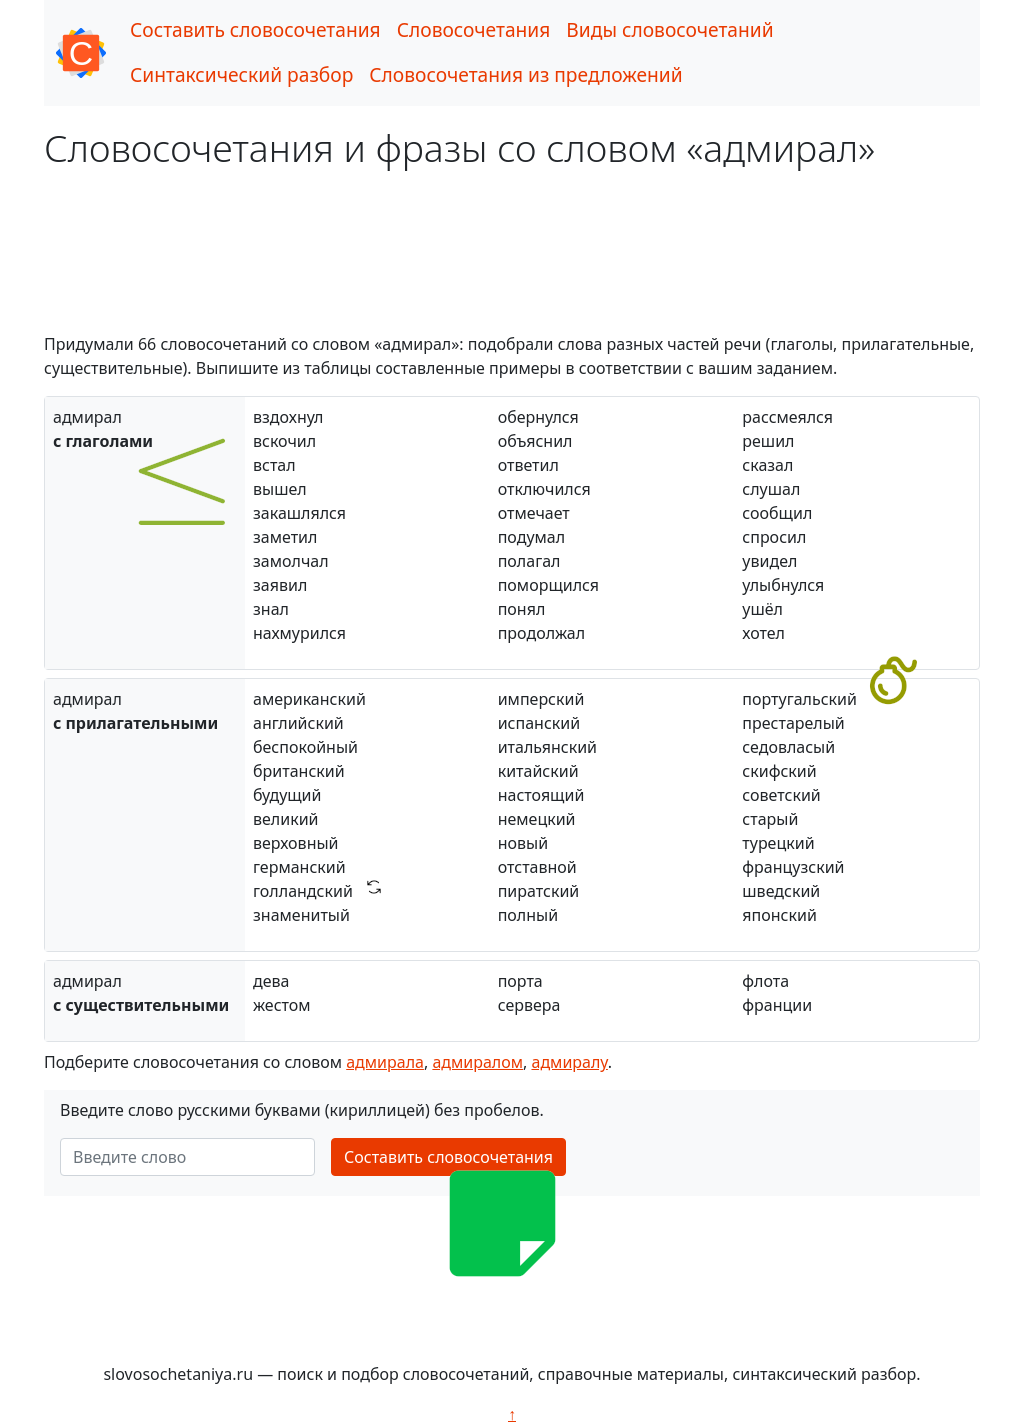  What do you see at coordinates (891, 679) in the screenshot?
I see `indicates dangerous or destructive action` at bounding box center [891, 679].